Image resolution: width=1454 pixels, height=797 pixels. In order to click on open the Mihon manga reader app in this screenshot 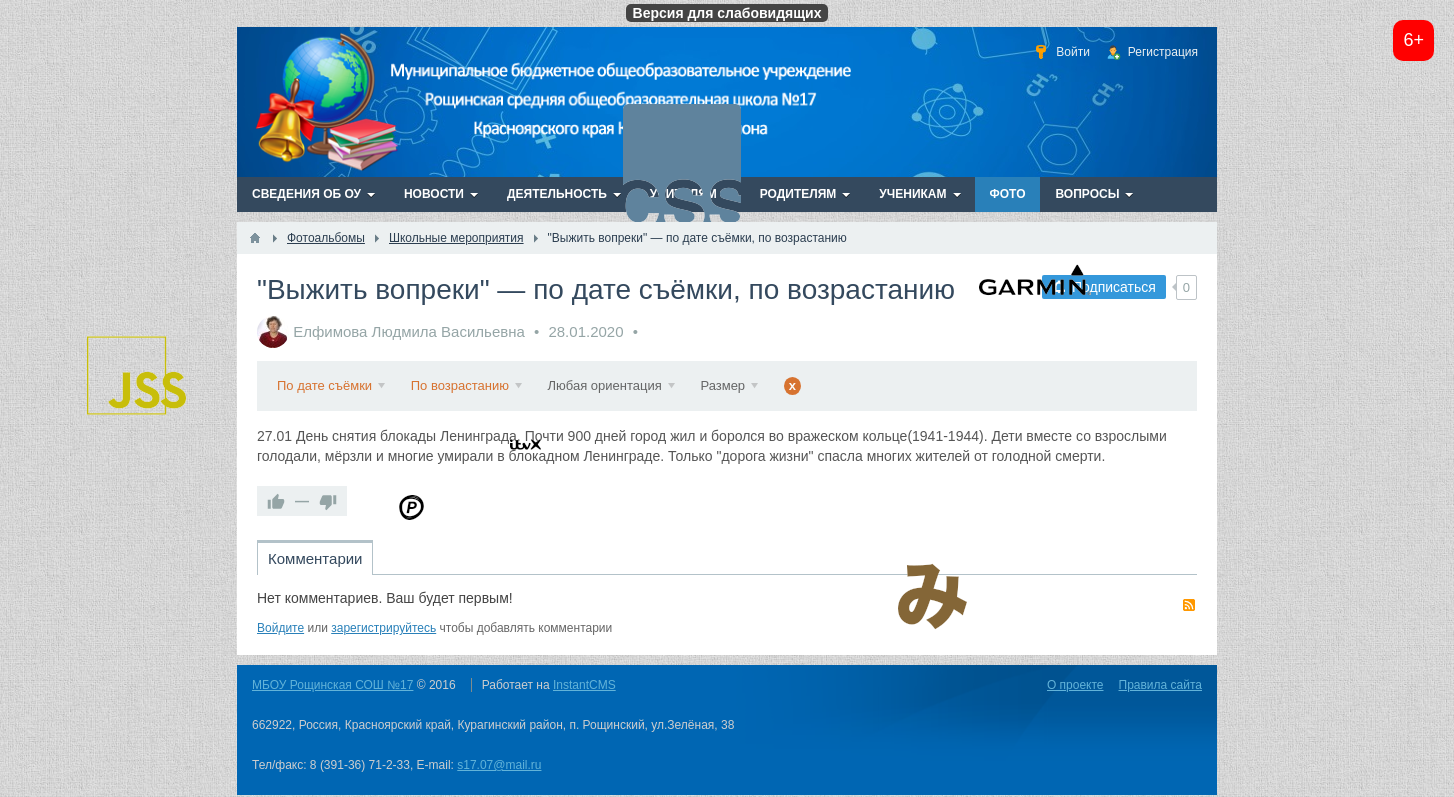, I will do `click(932, 596)`.